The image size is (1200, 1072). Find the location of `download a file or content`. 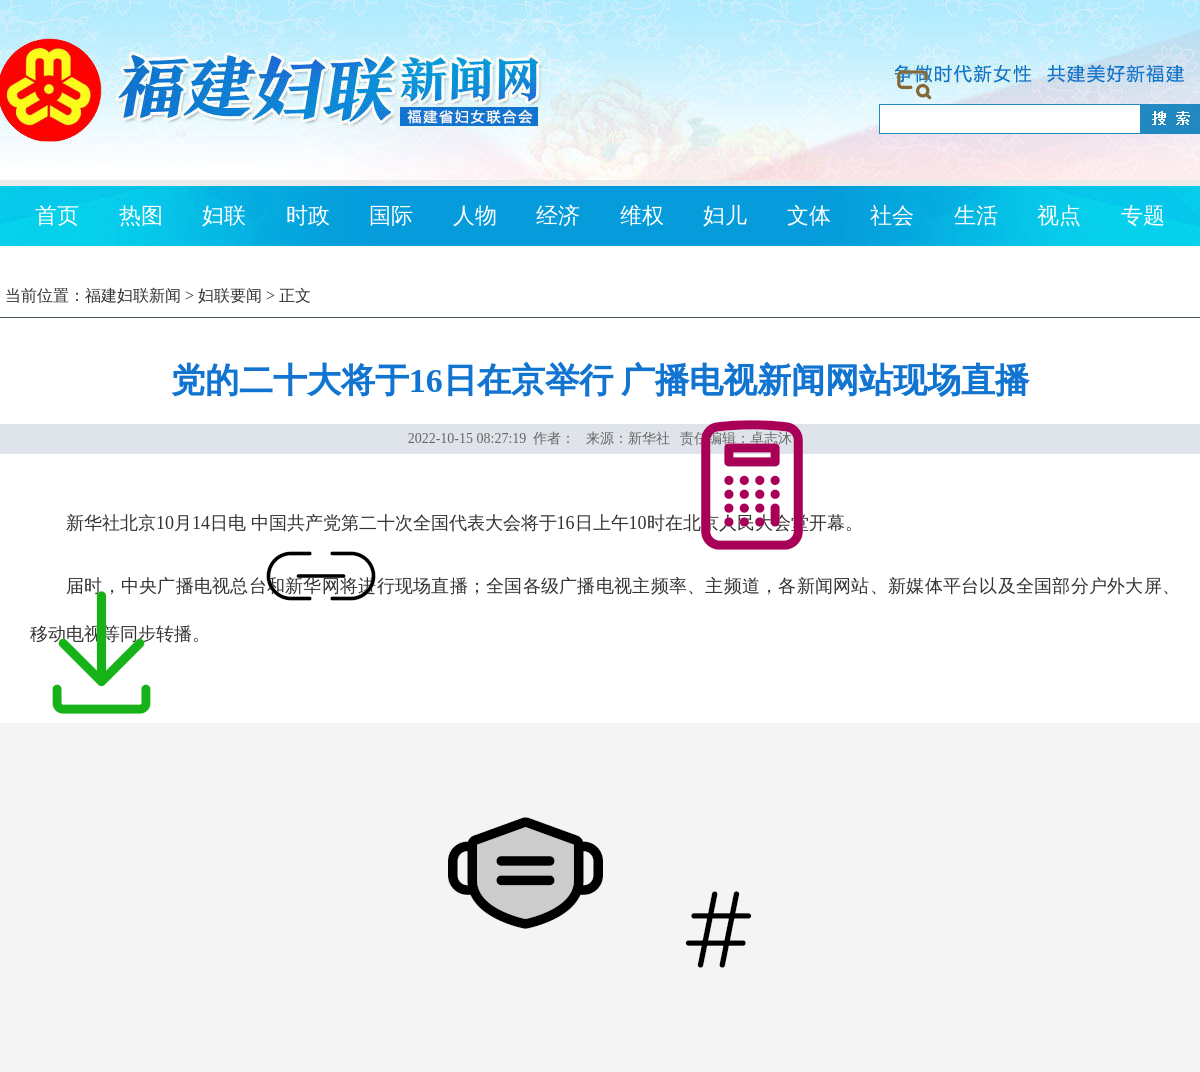

download a file or content is located at coordinates (101, 652).